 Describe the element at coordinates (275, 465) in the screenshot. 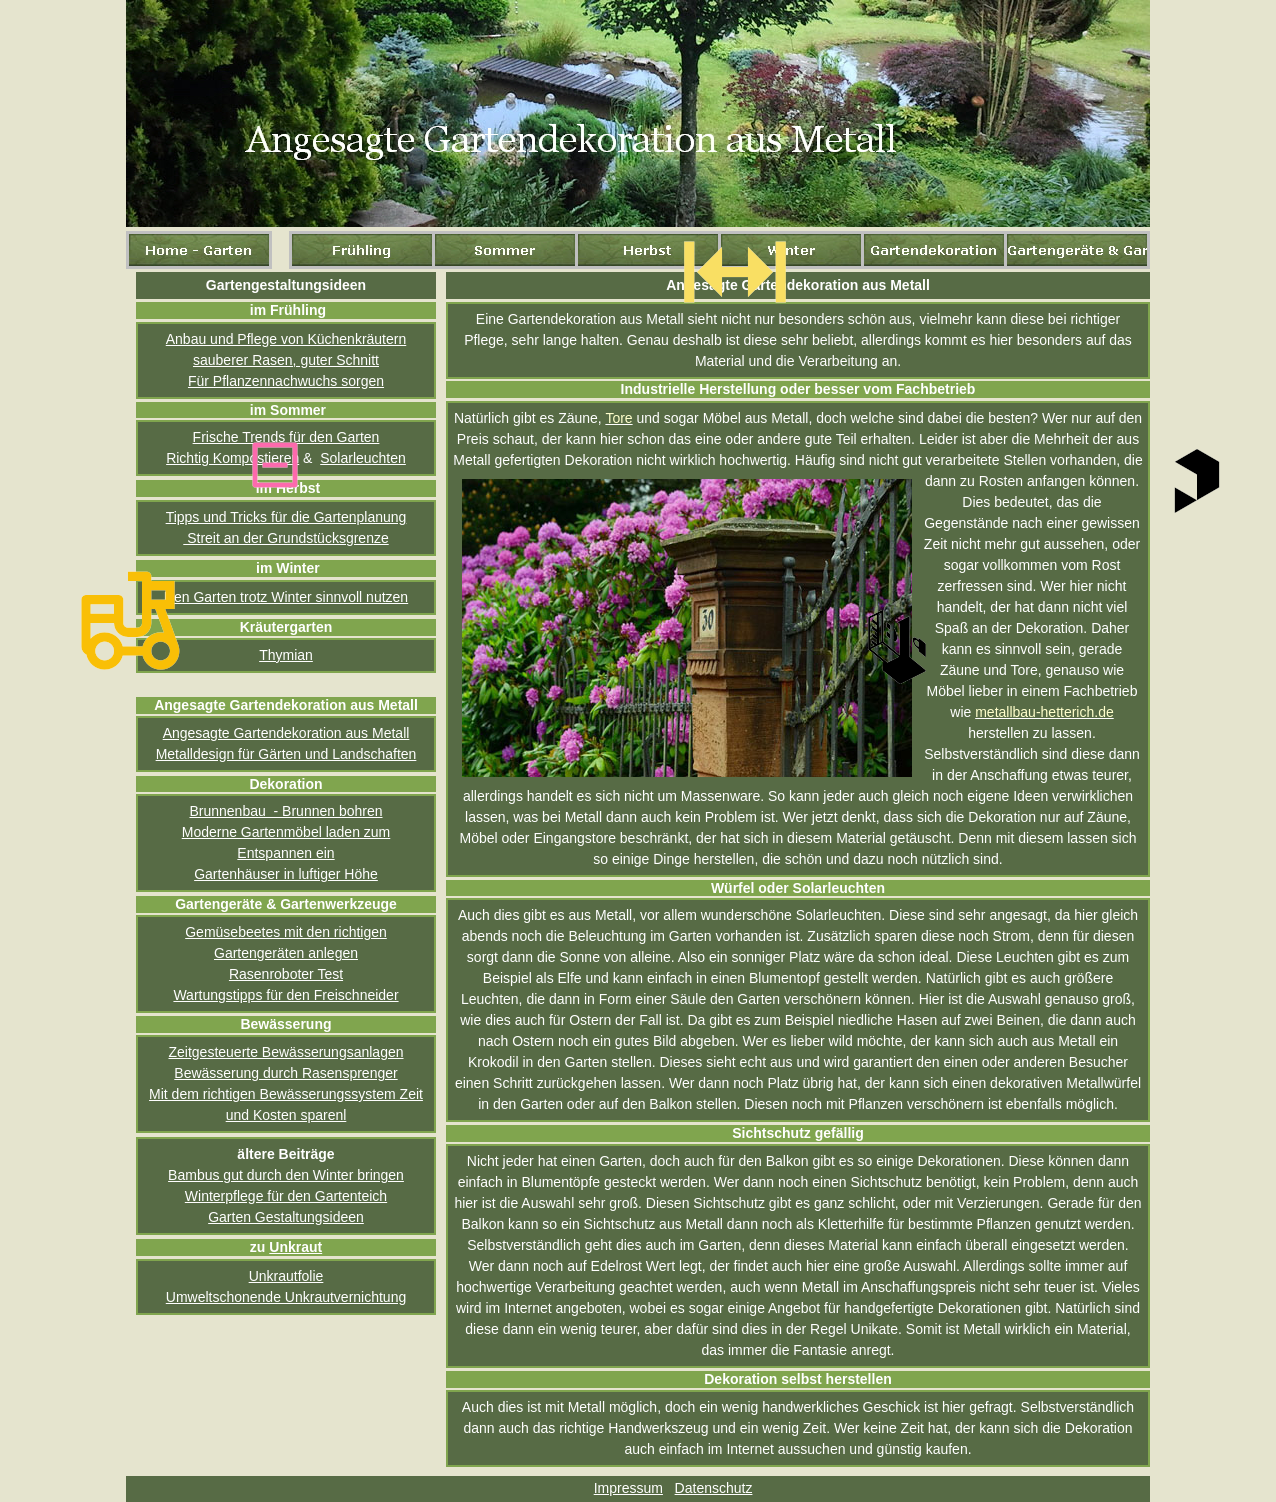

I see `indicates a partially selected state in a list` at that location.